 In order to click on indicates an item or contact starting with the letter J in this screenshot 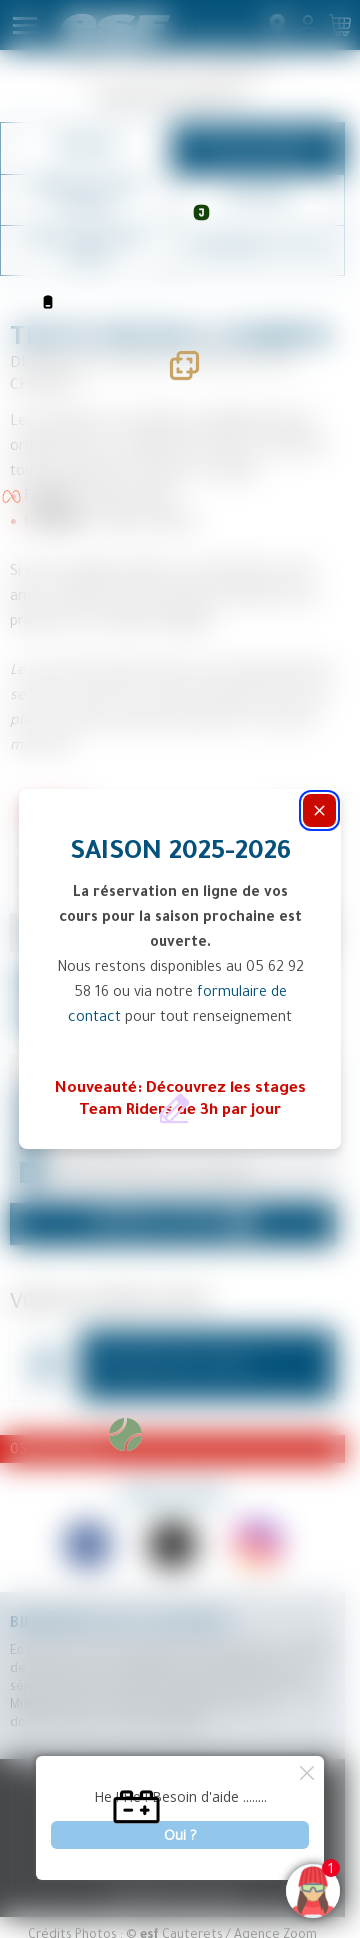, I will do `click(201, 212)`.